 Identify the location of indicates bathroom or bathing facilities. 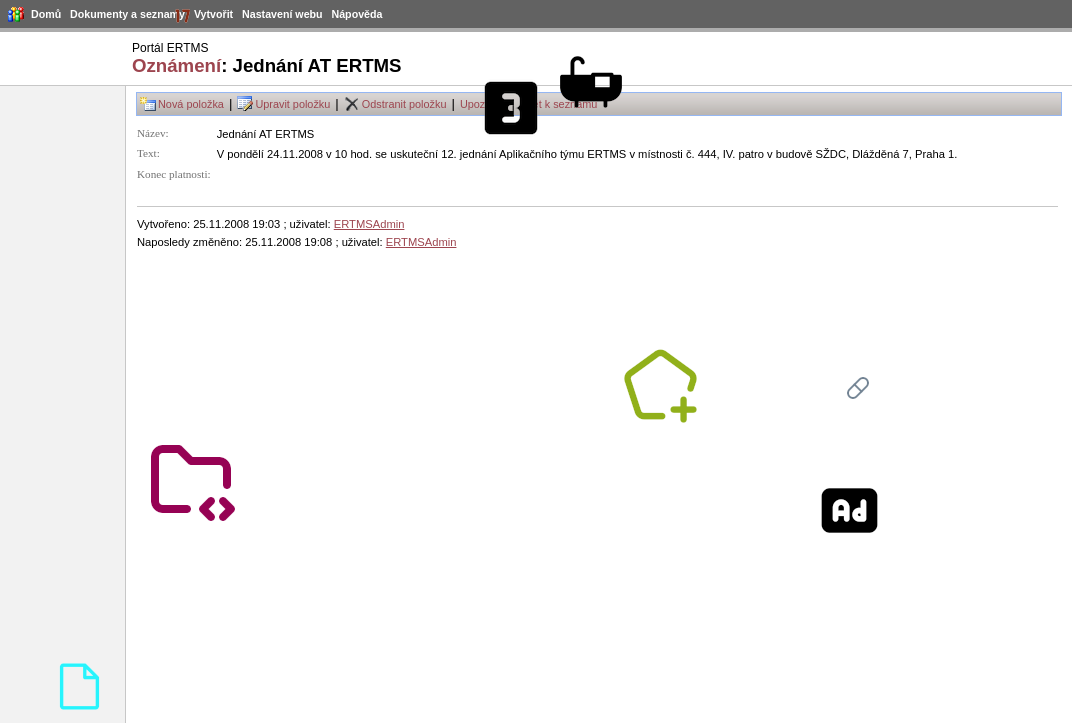
(591, 83).